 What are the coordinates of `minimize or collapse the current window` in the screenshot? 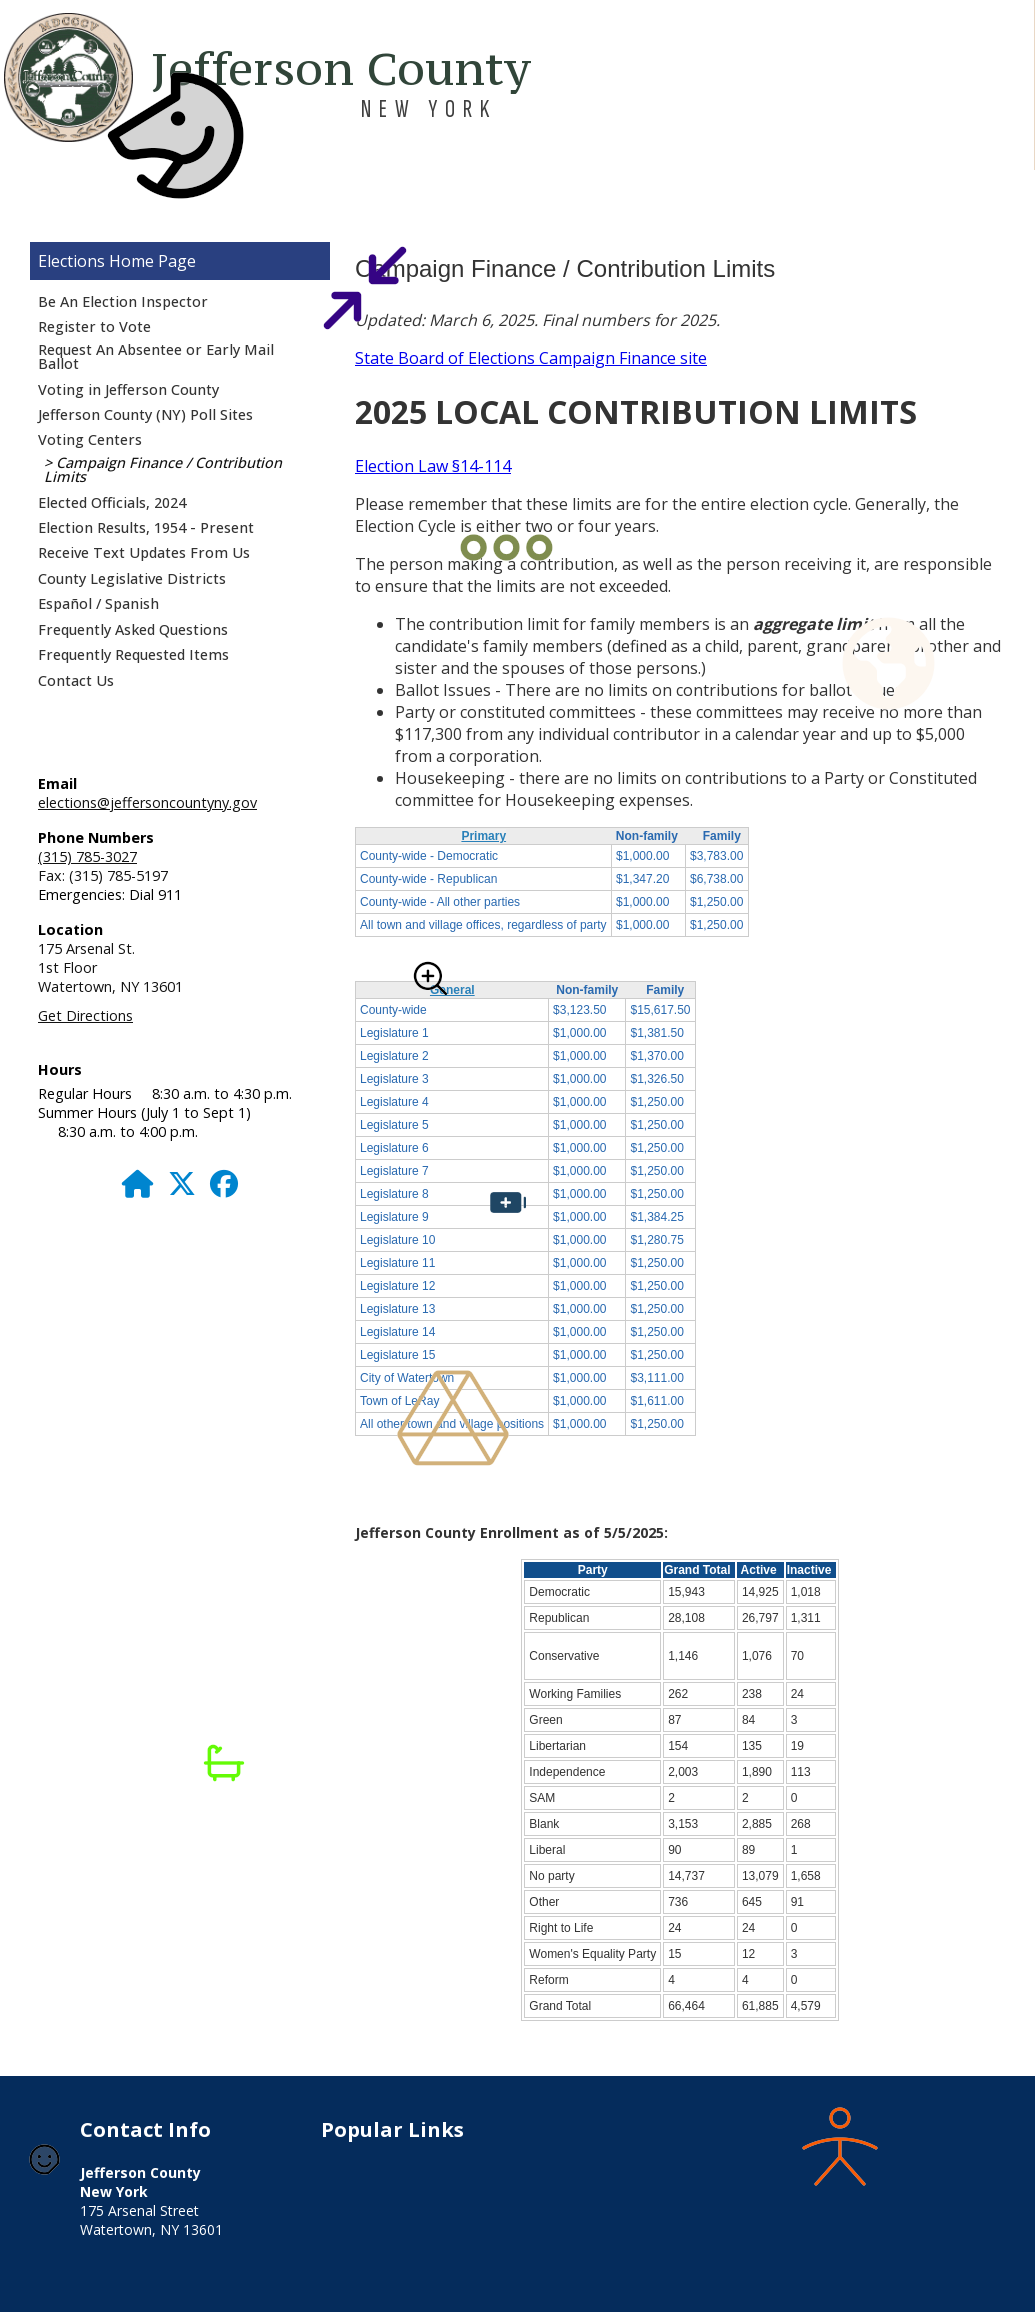 It's located at (365, 288).